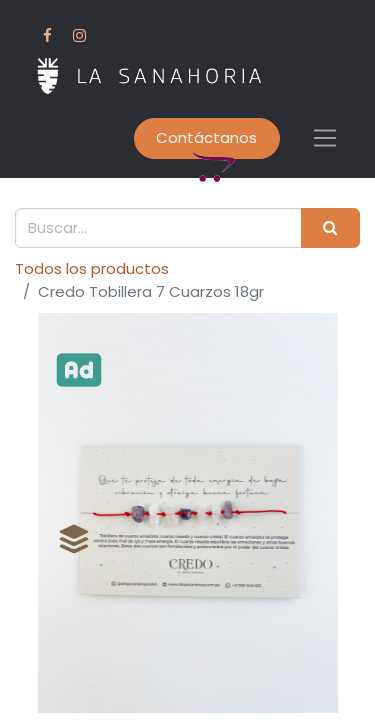 This screenshot has width=375, height=720. Describe the element at coordinates (74, 539) in the screenshot. I see `view or manage layers` at that location.